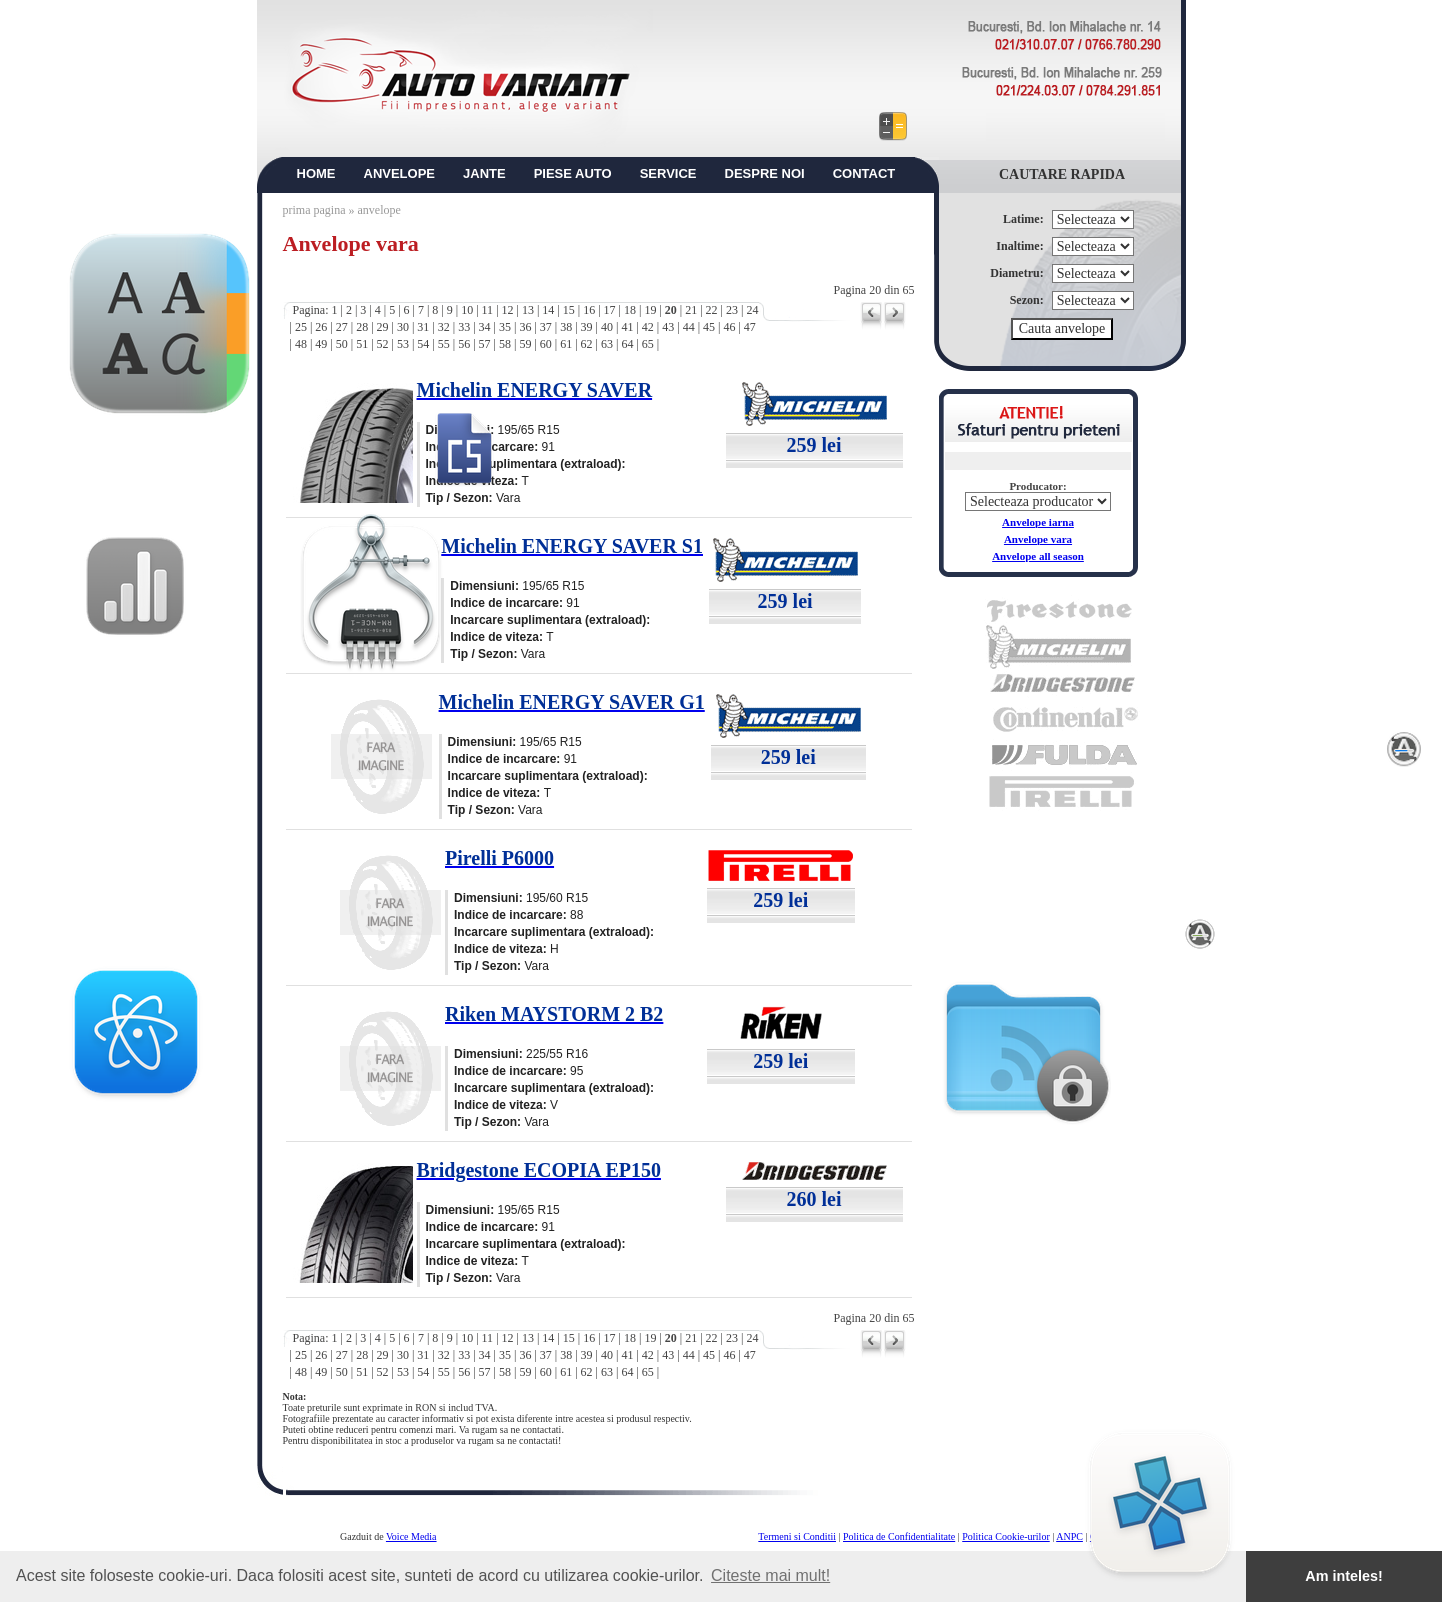 This screenshot has width=1442, height=1602. I want to click on launch ppsspp psp emulator, so click(1160, 1503).